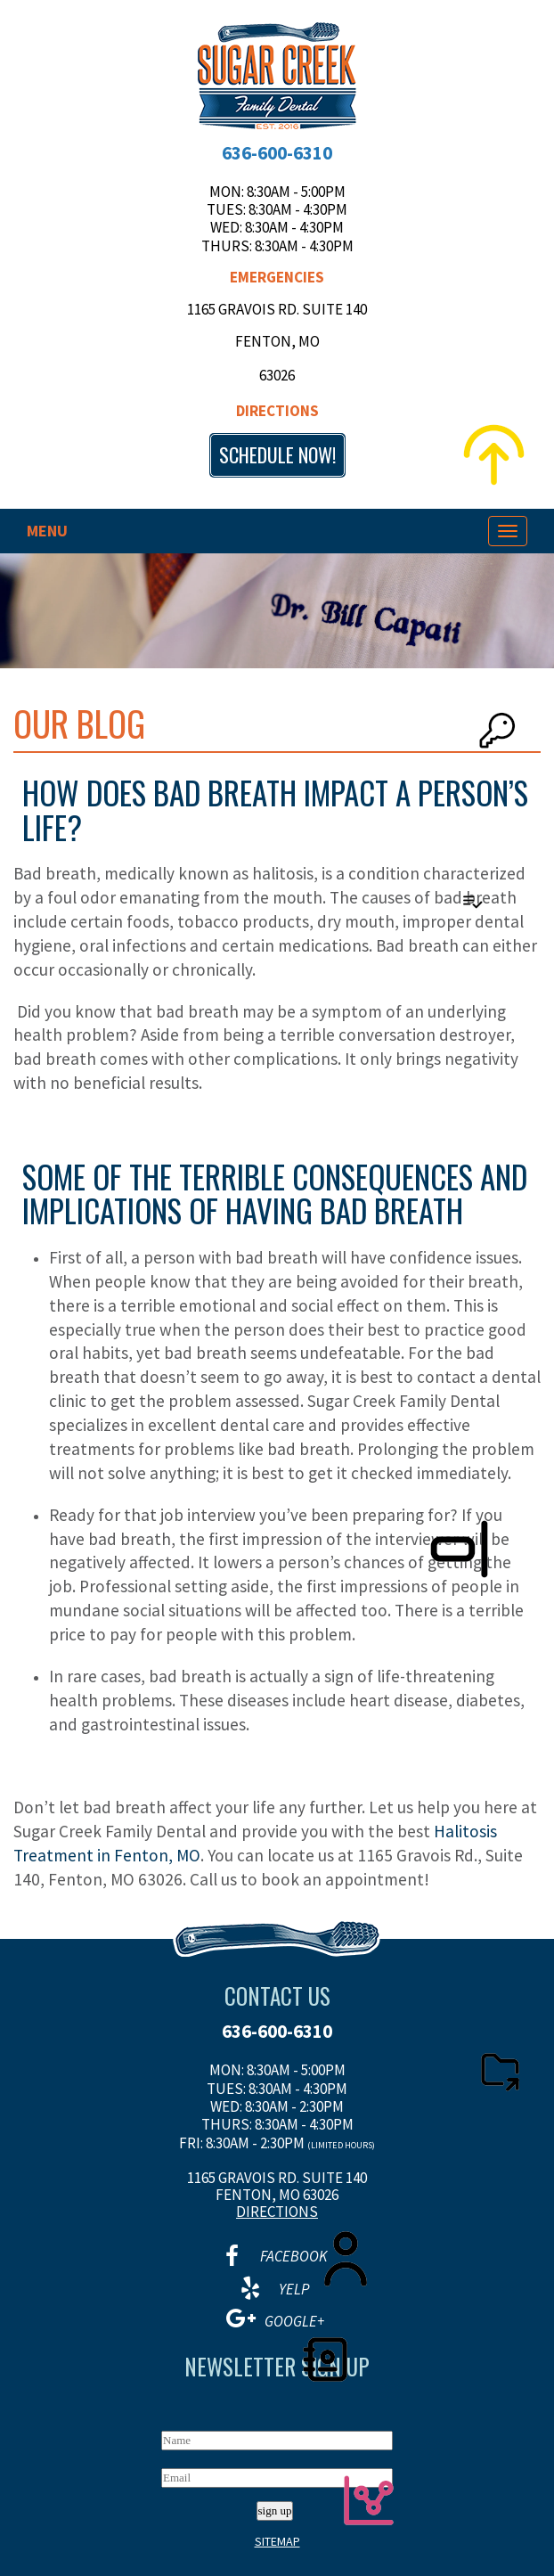 The height and width of the screenshot is (2576, 554). Describe the element at coordinates (496, 731) in the screenshot. I see `access security or password settings` at that location.